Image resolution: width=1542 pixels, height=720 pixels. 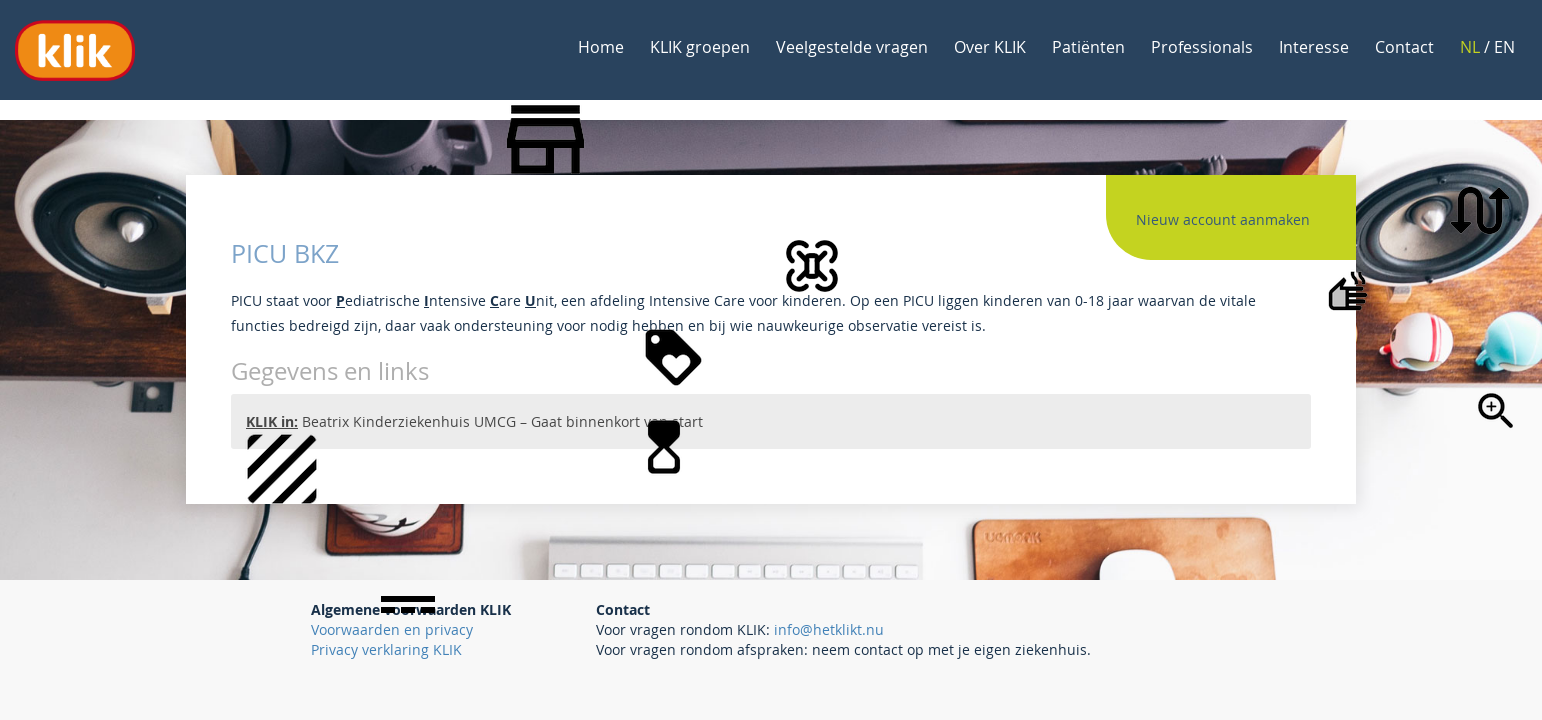 What do you see at coordinates (1480, 212) in the screenshot?
I see `swap or switch between active calls` at bounding box center [1480, 212].